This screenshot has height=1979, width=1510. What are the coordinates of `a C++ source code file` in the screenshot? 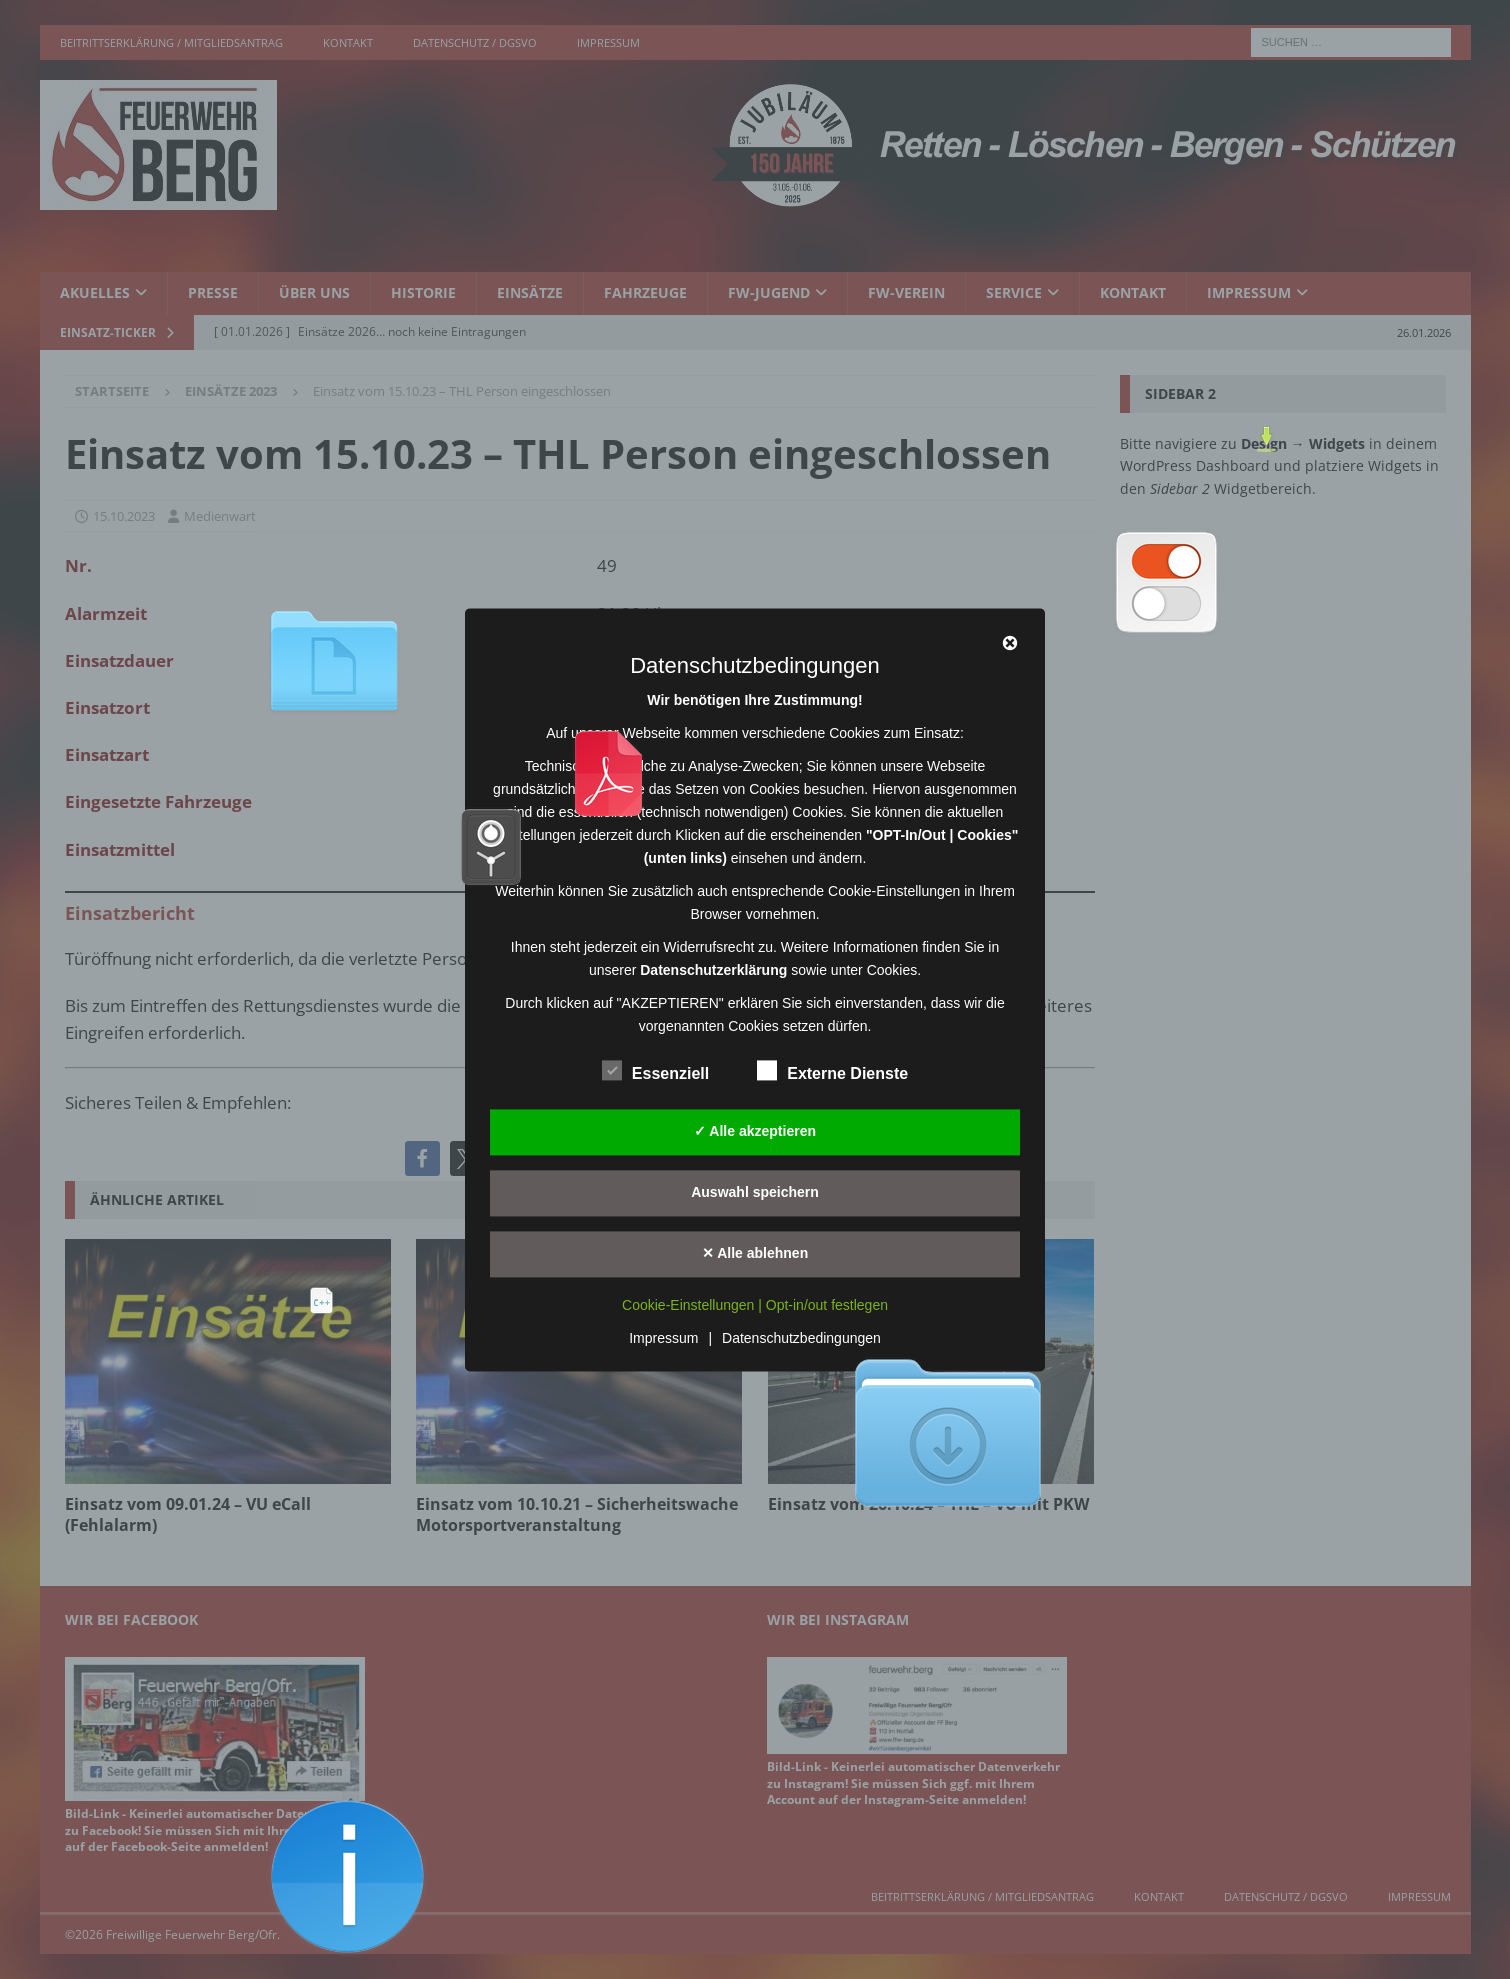 It's located at (321, 1300).